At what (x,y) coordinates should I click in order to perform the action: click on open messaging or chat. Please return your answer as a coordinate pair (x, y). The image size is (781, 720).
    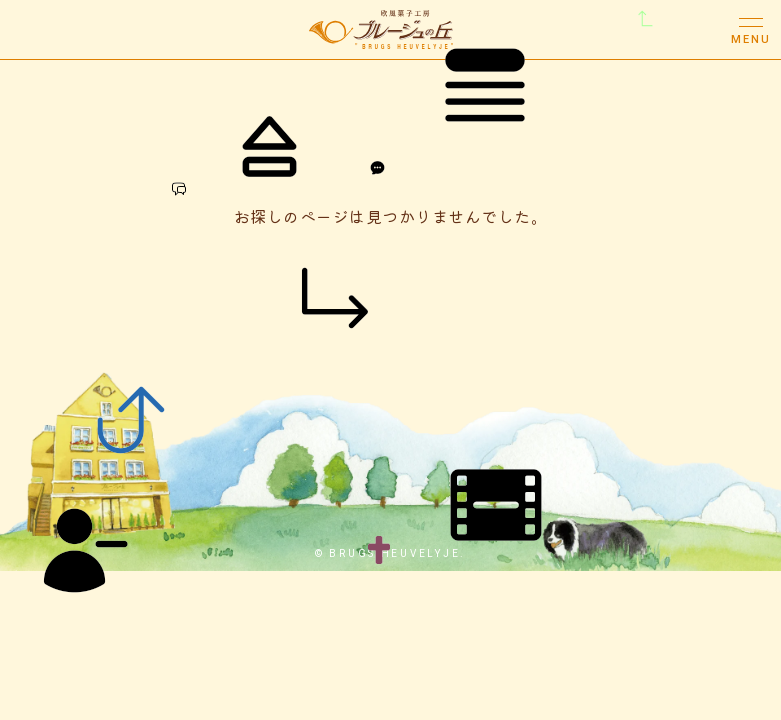
    Looking at the image, I should click on (179, 189).